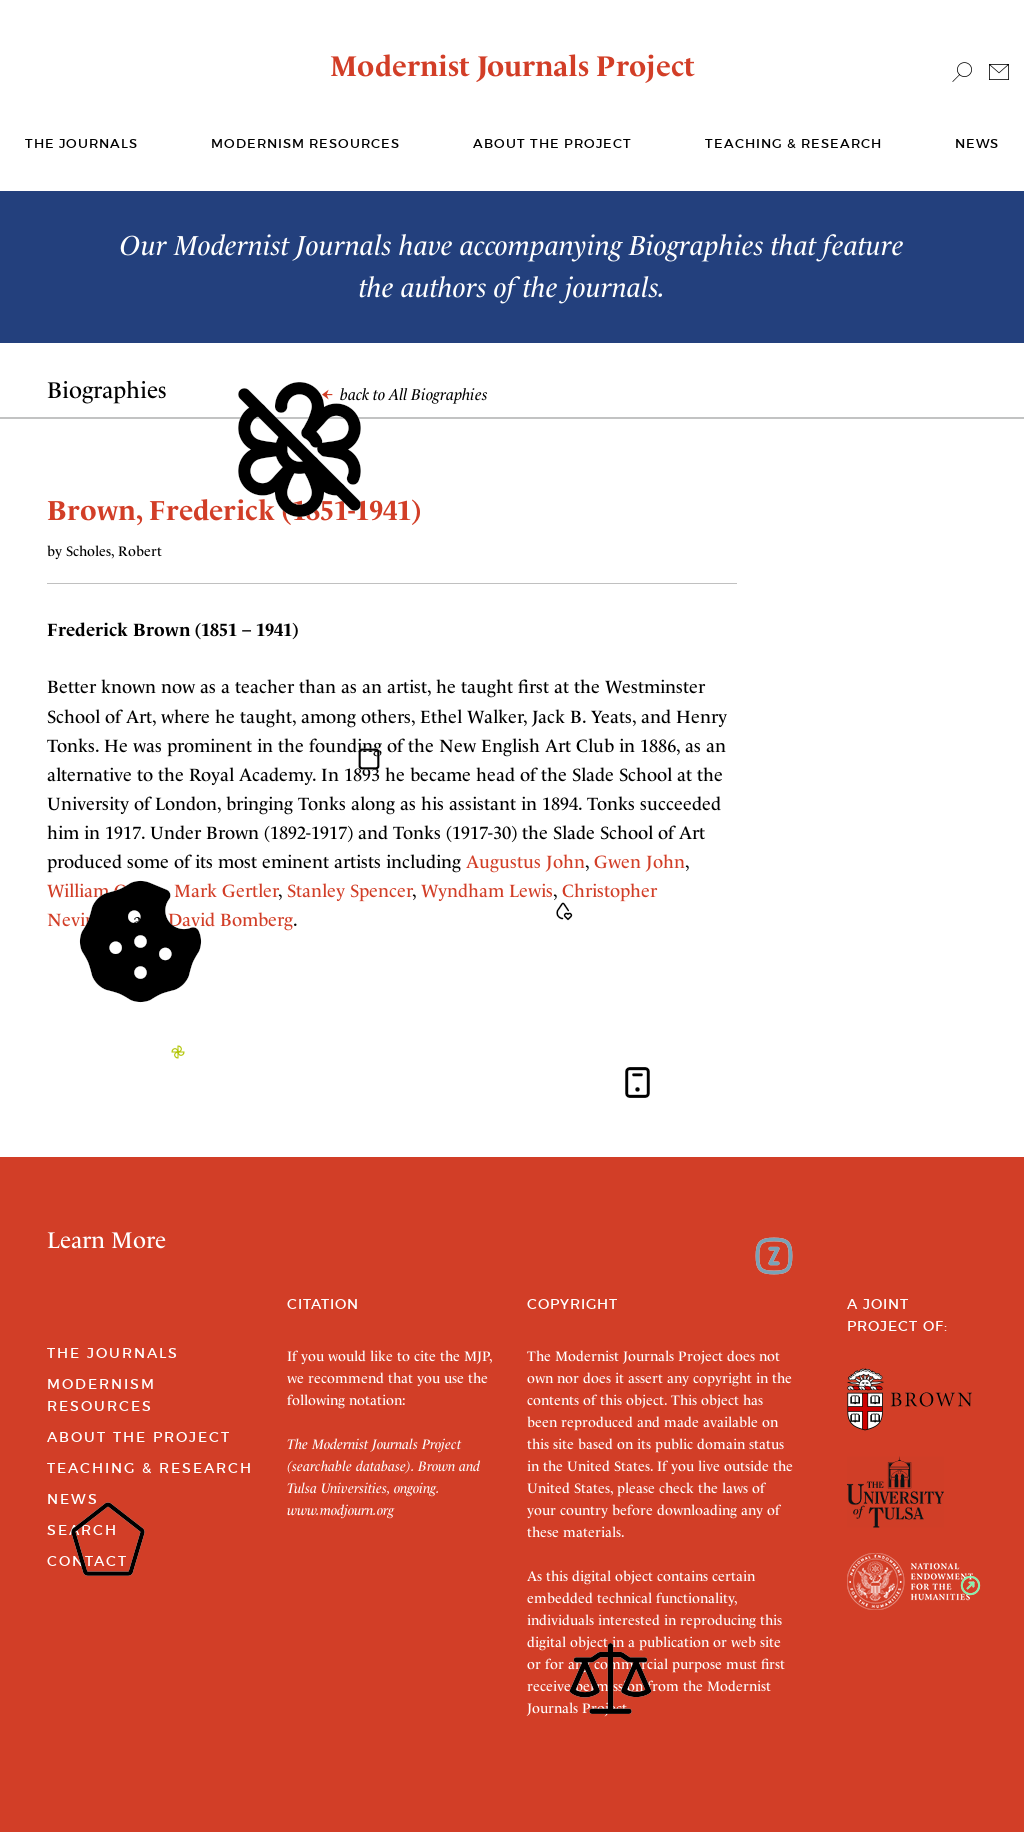  What do you see at coordinates (610, 1678) in the screenshot?
I see `view license or legal information` at bounding box center [610, 1678].